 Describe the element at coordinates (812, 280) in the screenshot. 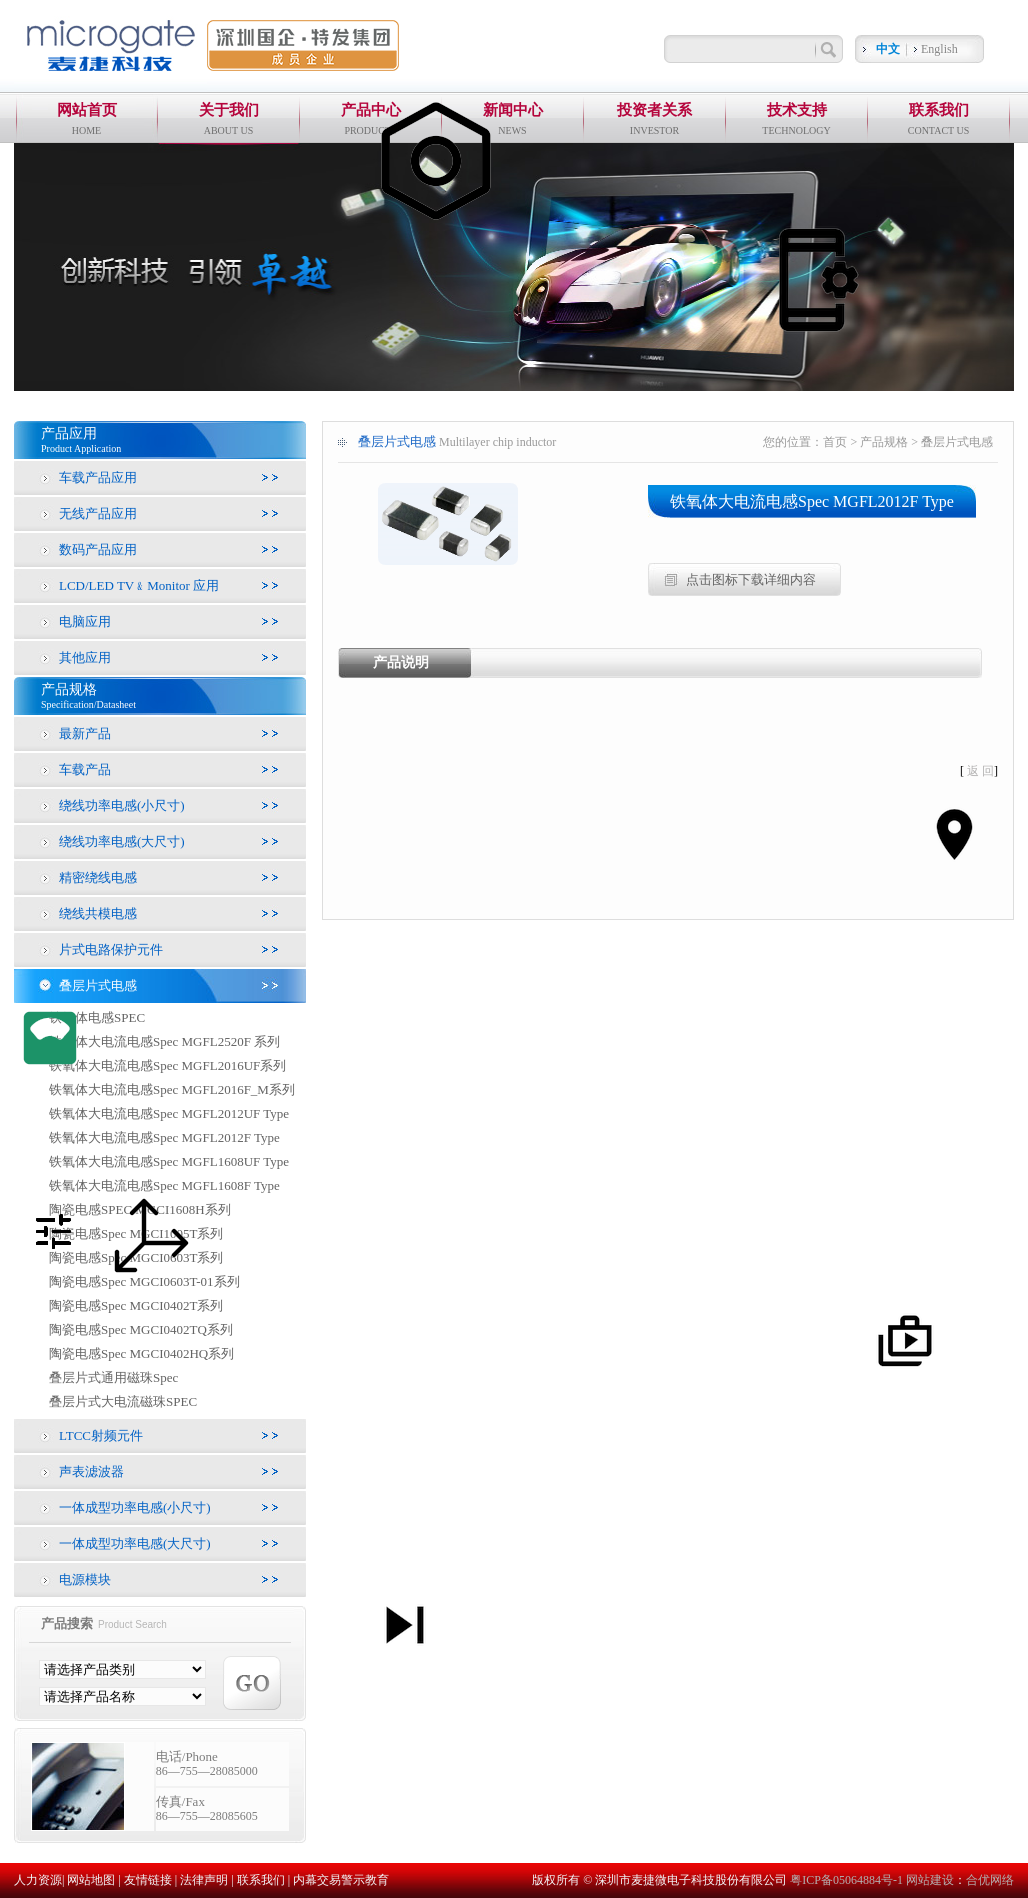

I see `access app settings` at that location.